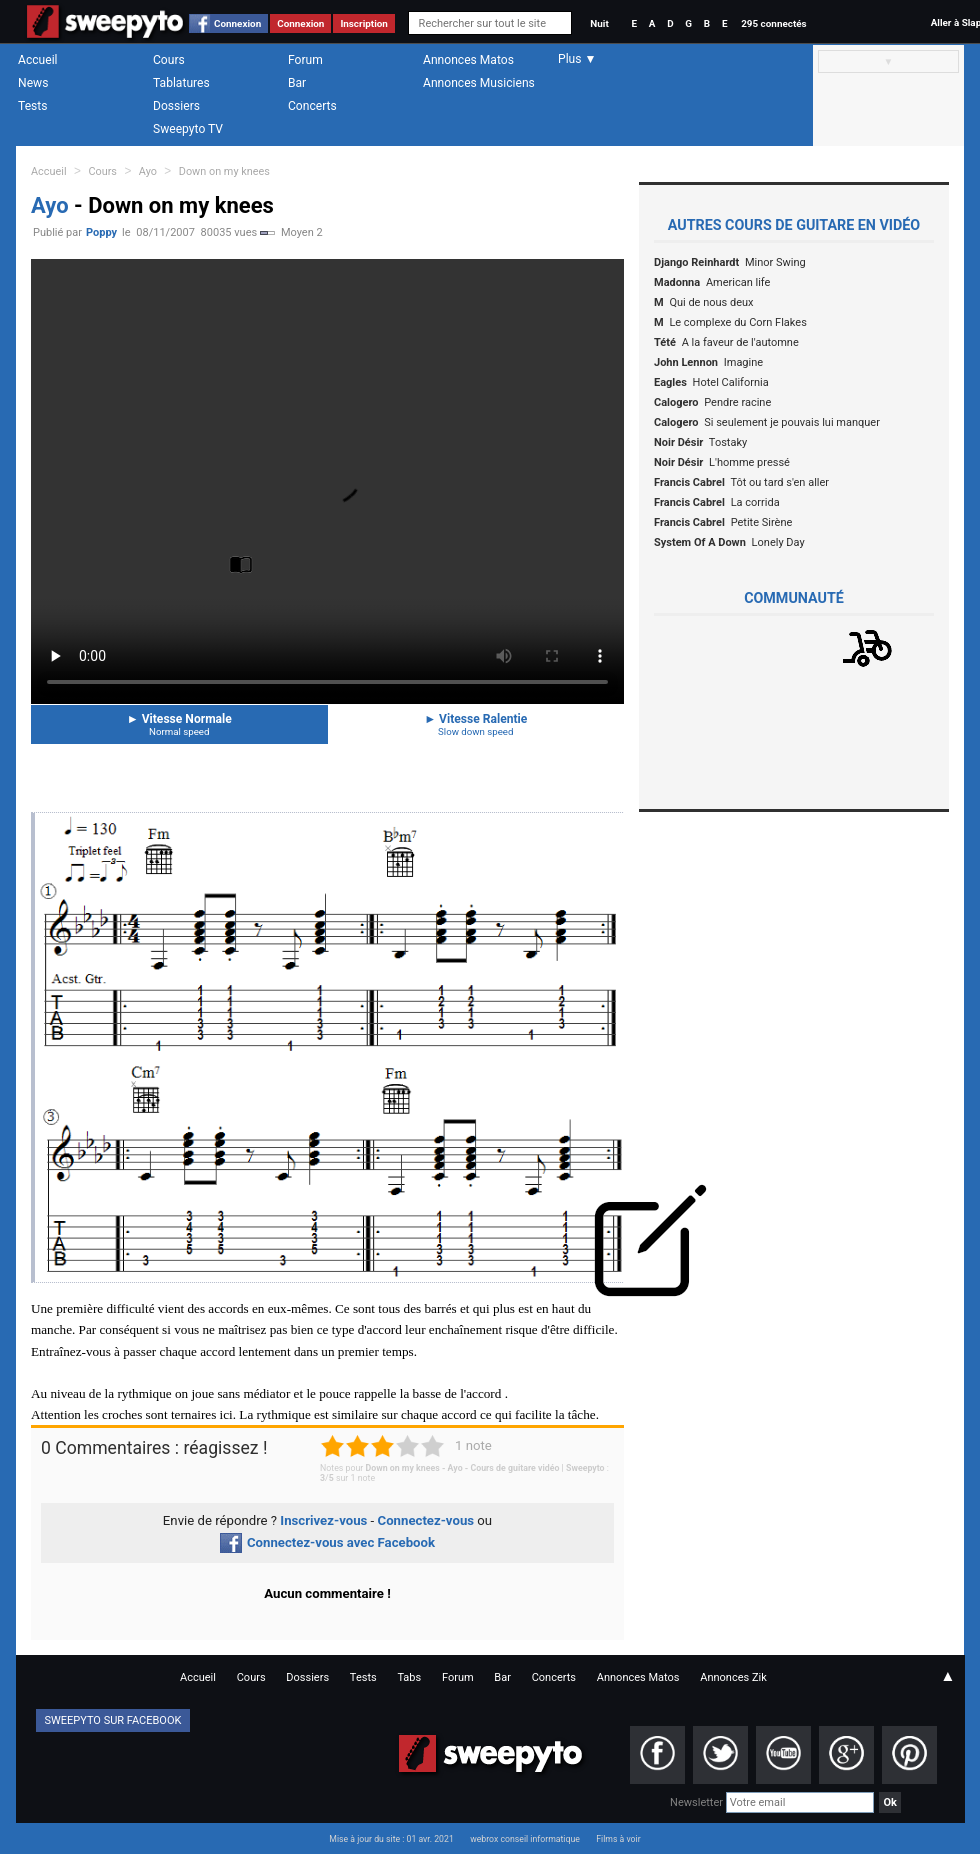 Image resolution: width=980 pixels, height=1854 pixels. Describe the element at coordinates (867, 648) in the screenshot. I see `view bike and scooter rental options` at that location.